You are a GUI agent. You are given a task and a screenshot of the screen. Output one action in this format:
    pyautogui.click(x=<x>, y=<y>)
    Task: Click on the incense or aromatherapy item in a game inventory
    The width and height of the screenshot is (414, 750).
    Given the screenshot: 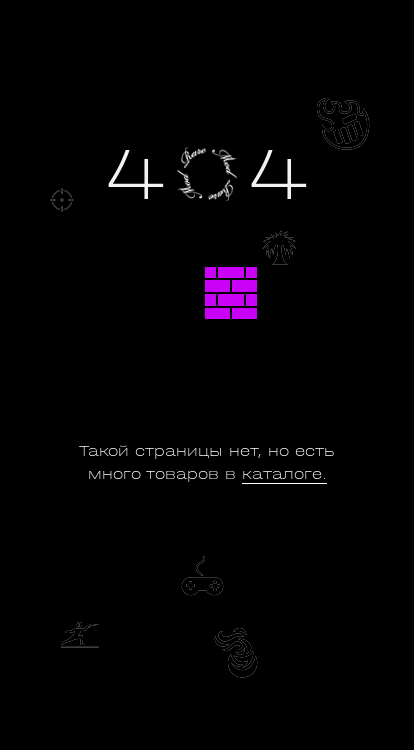 What is the action you would take?
    pyautogui.click(x=238, y=653)
    